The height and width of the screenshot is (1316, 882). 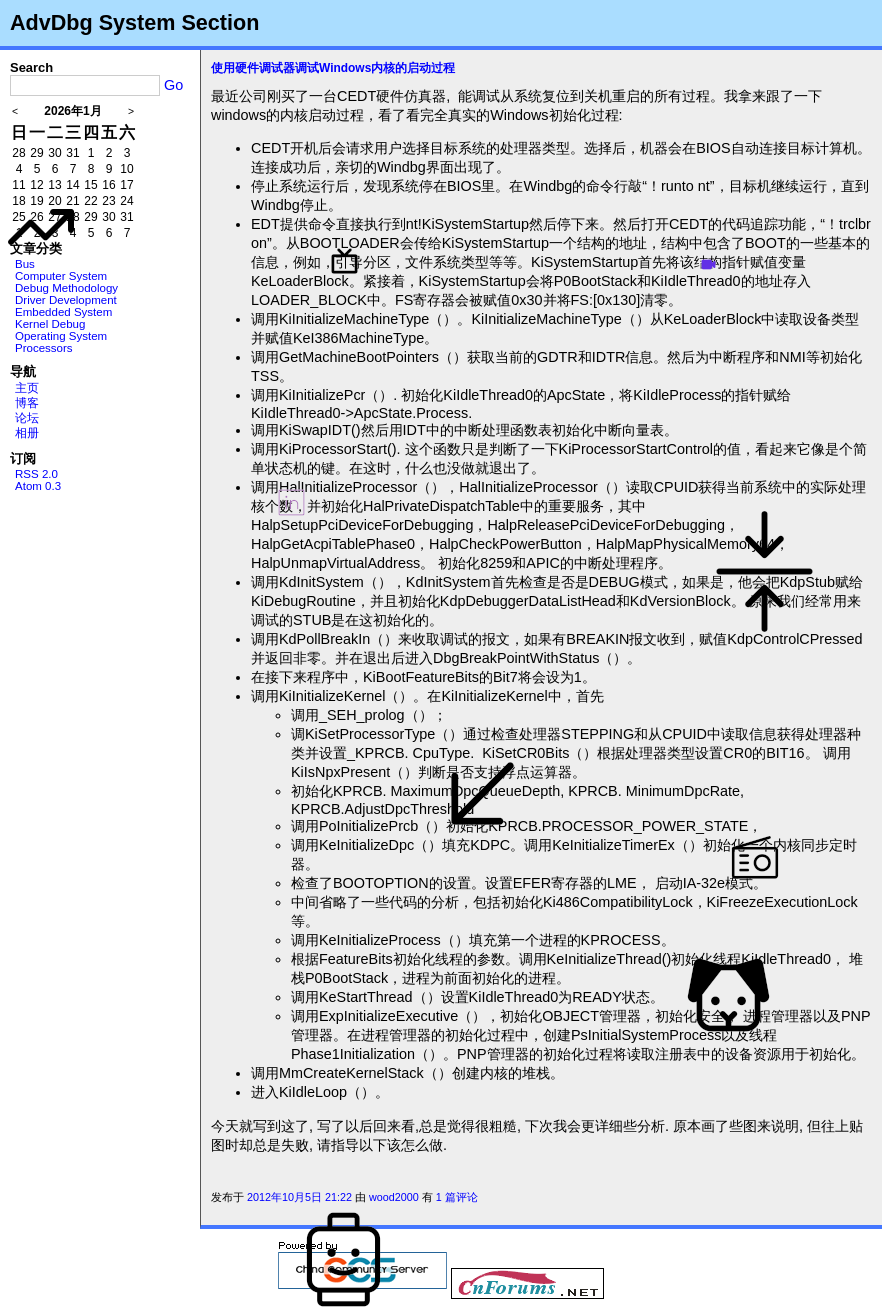 What do you see at coordinates (728, 996) in the screenshot?
I see `access pet-related features or settings` at bounding box center [728, 996].